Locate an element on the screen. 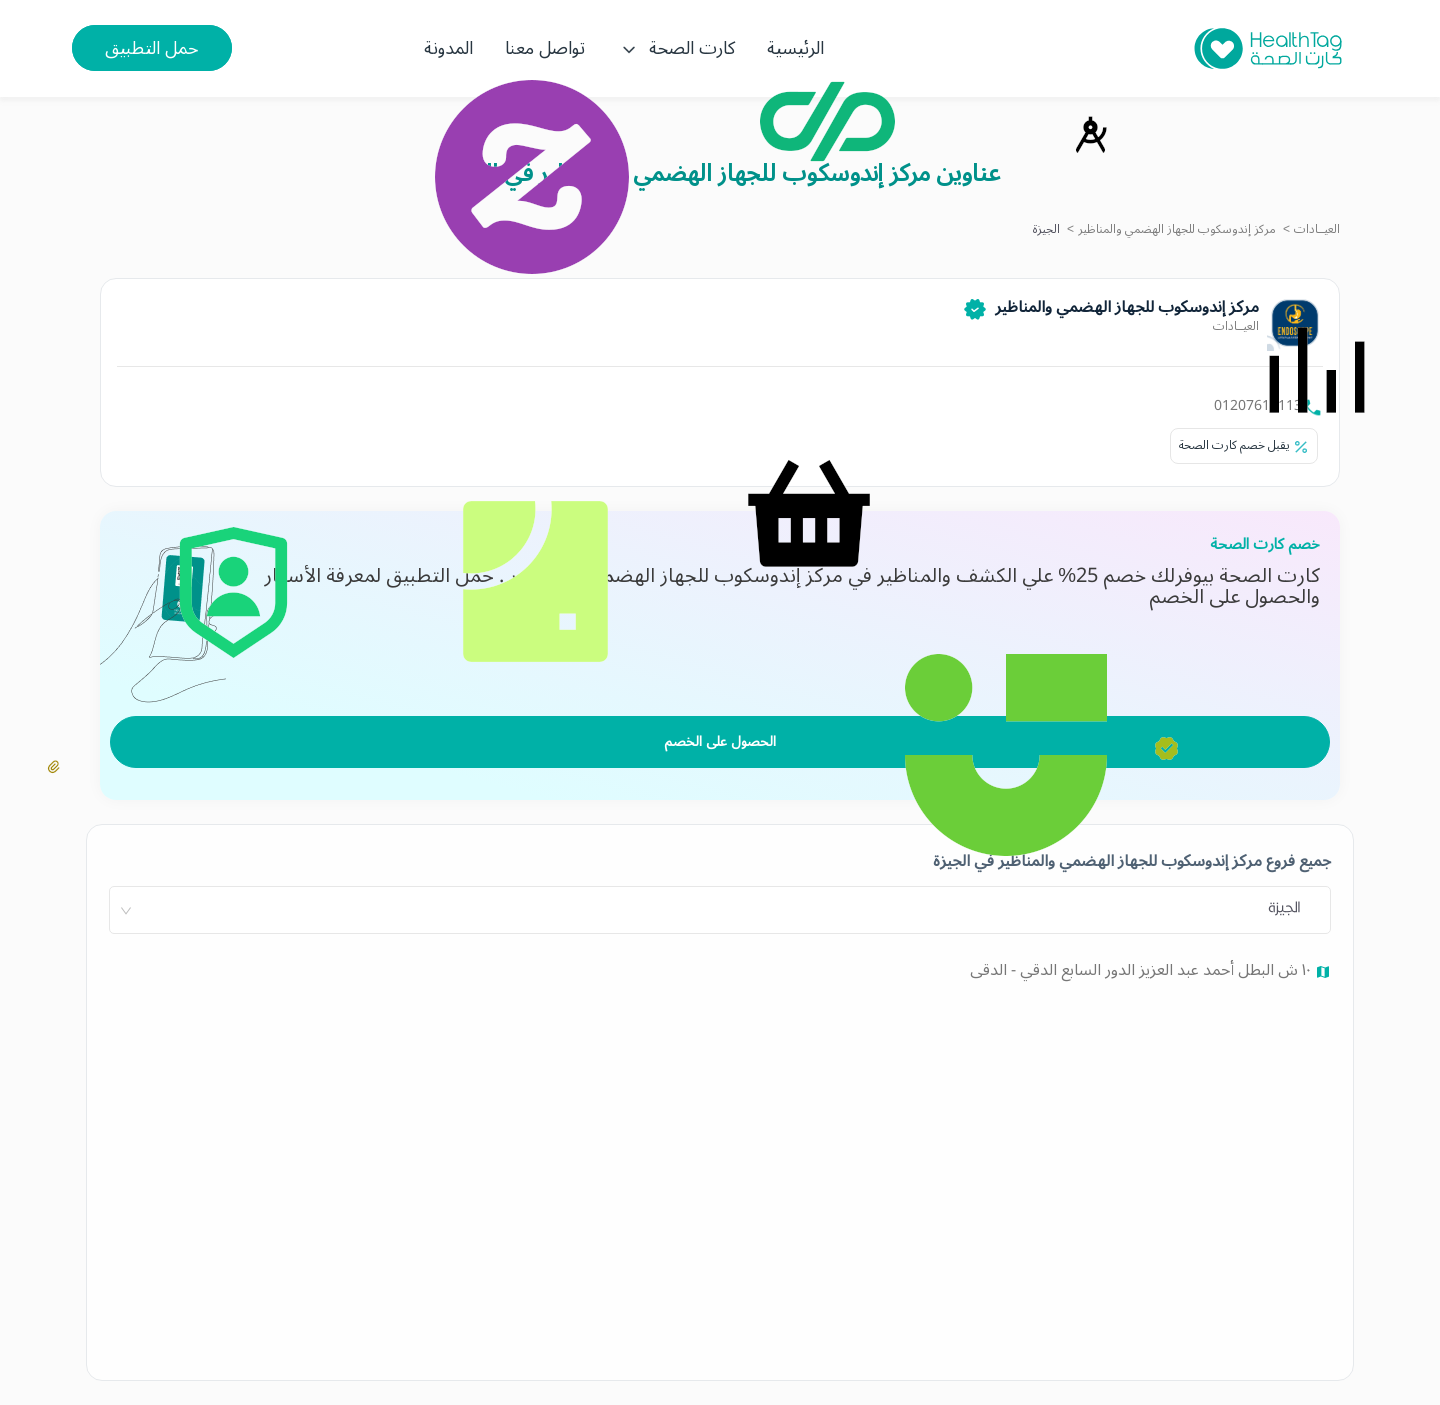 The width and height of the screenshot is (1440, 1405). access precision drawing or design tools is located at coordinates (1090, 134).